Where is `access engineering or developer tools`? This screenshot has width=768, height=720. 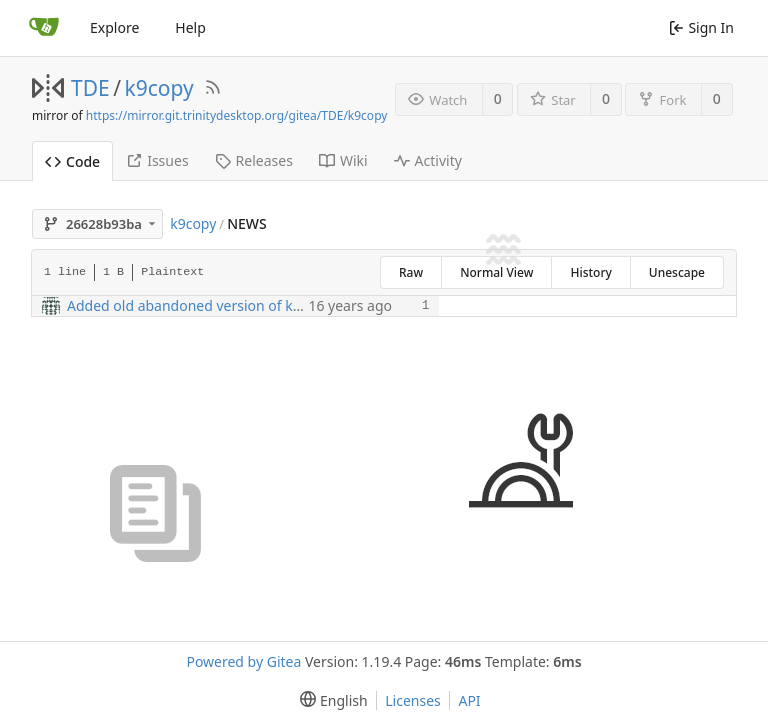 access engineering or developer tools is located at coordinates (521, 462).